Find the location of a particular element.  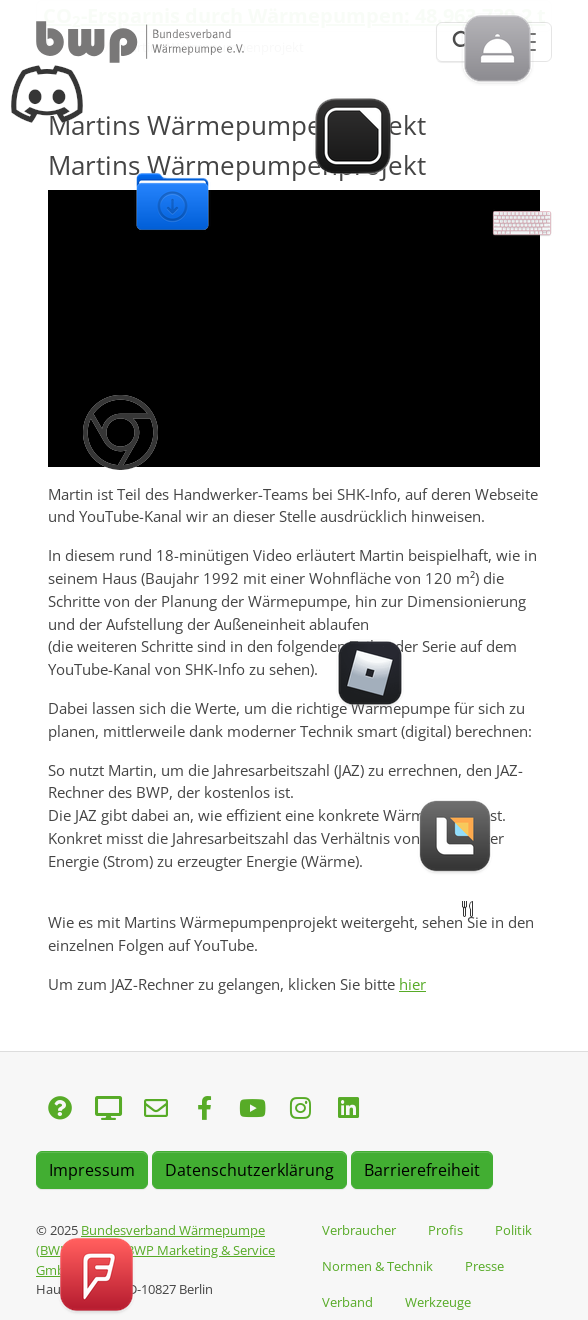

access session services preferences is located at coordinates (497, 49).